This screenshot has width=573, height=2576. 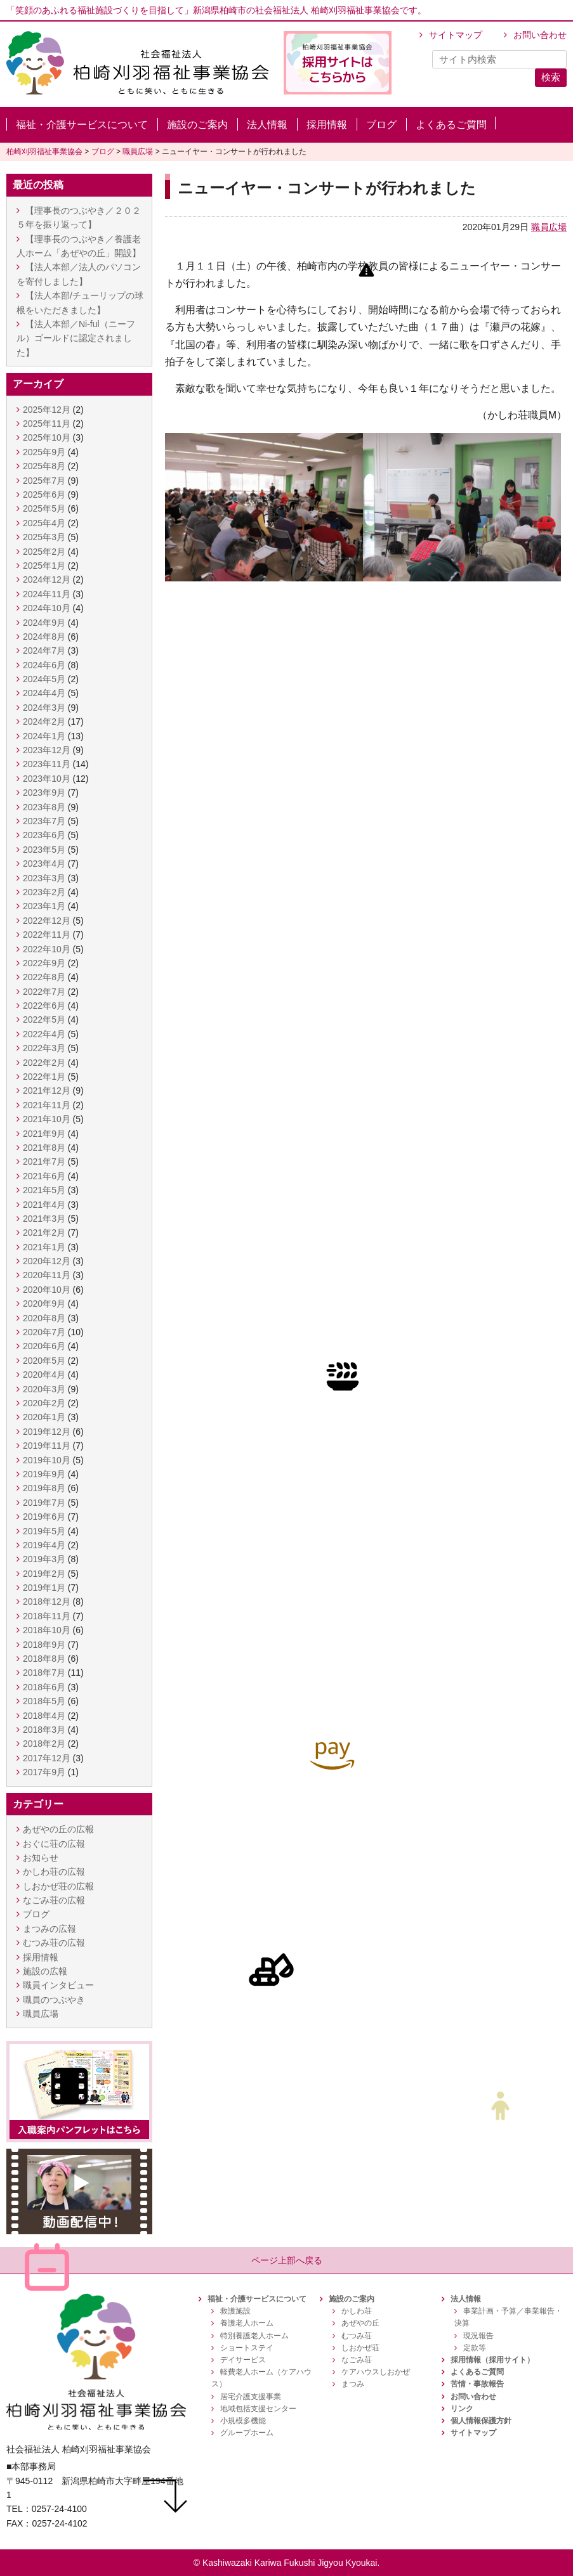 What do you see at coordinates (500, 2106) in the screenshot?
I see `indicates child-friendly or family content` at bounding box center [500, 2106].